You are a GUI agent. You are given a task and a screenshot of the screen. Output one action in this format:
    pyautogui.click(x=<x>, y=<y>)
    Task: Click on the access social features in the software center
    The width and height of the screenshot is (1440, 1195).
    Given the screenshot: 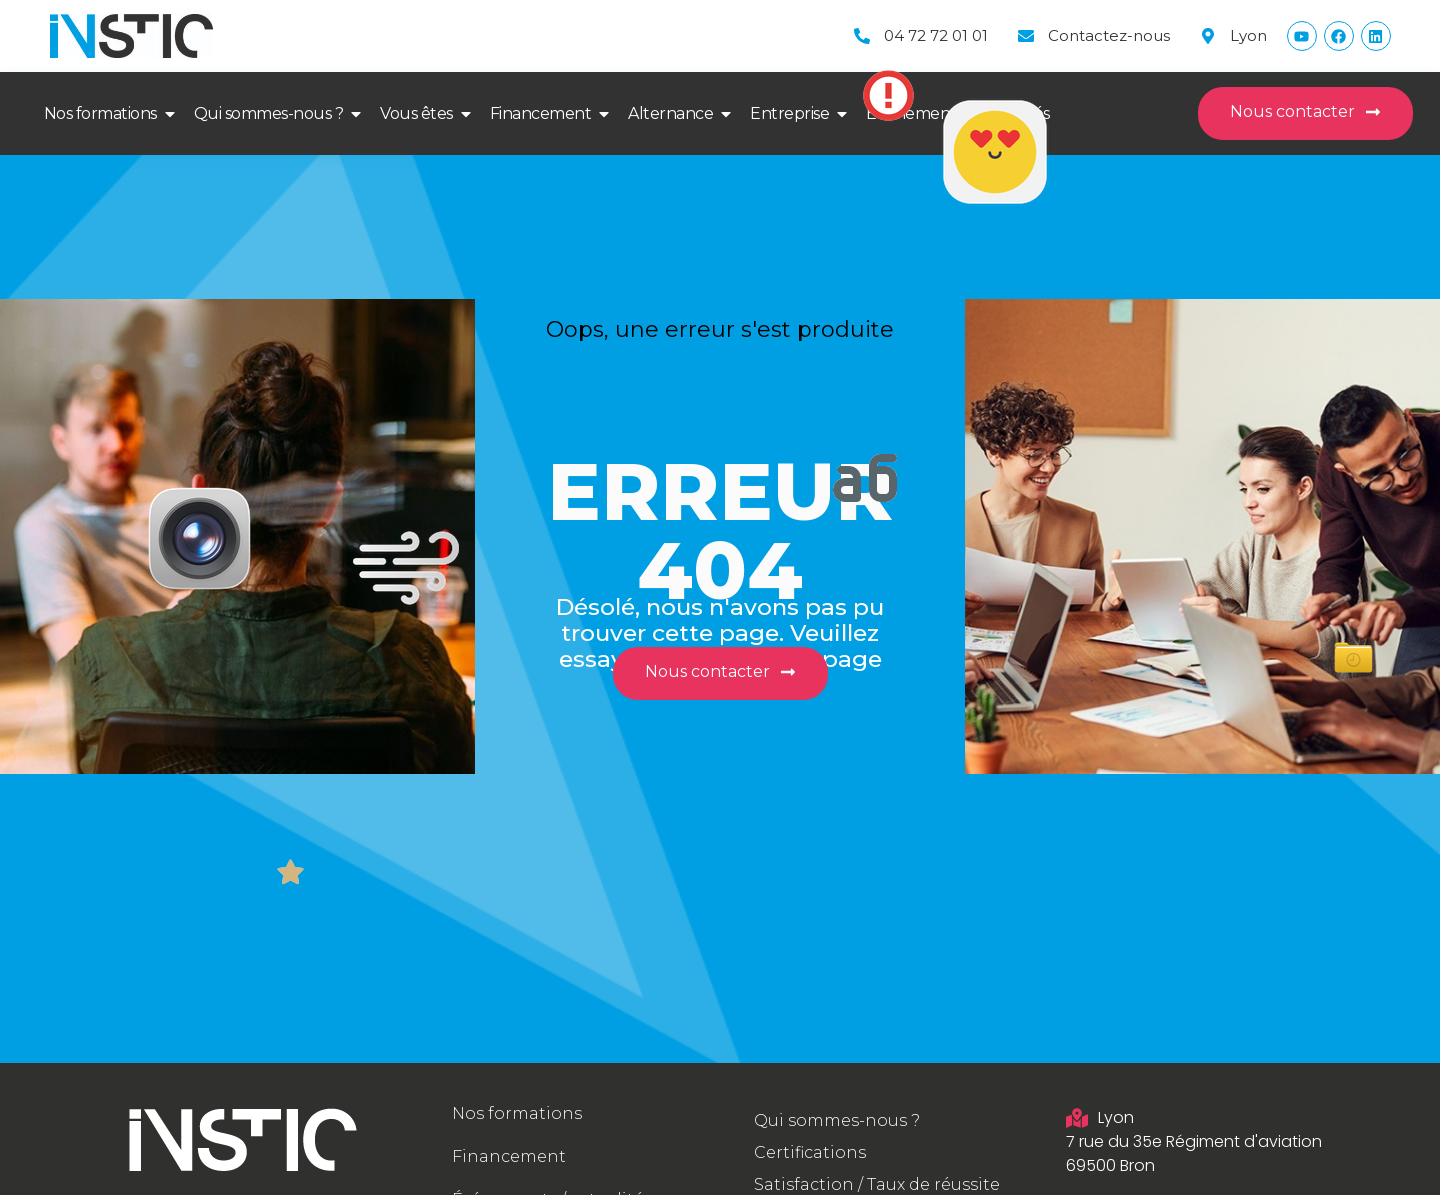 What is the action you would take?
    pyautogui.click(x=995, y=152)
    